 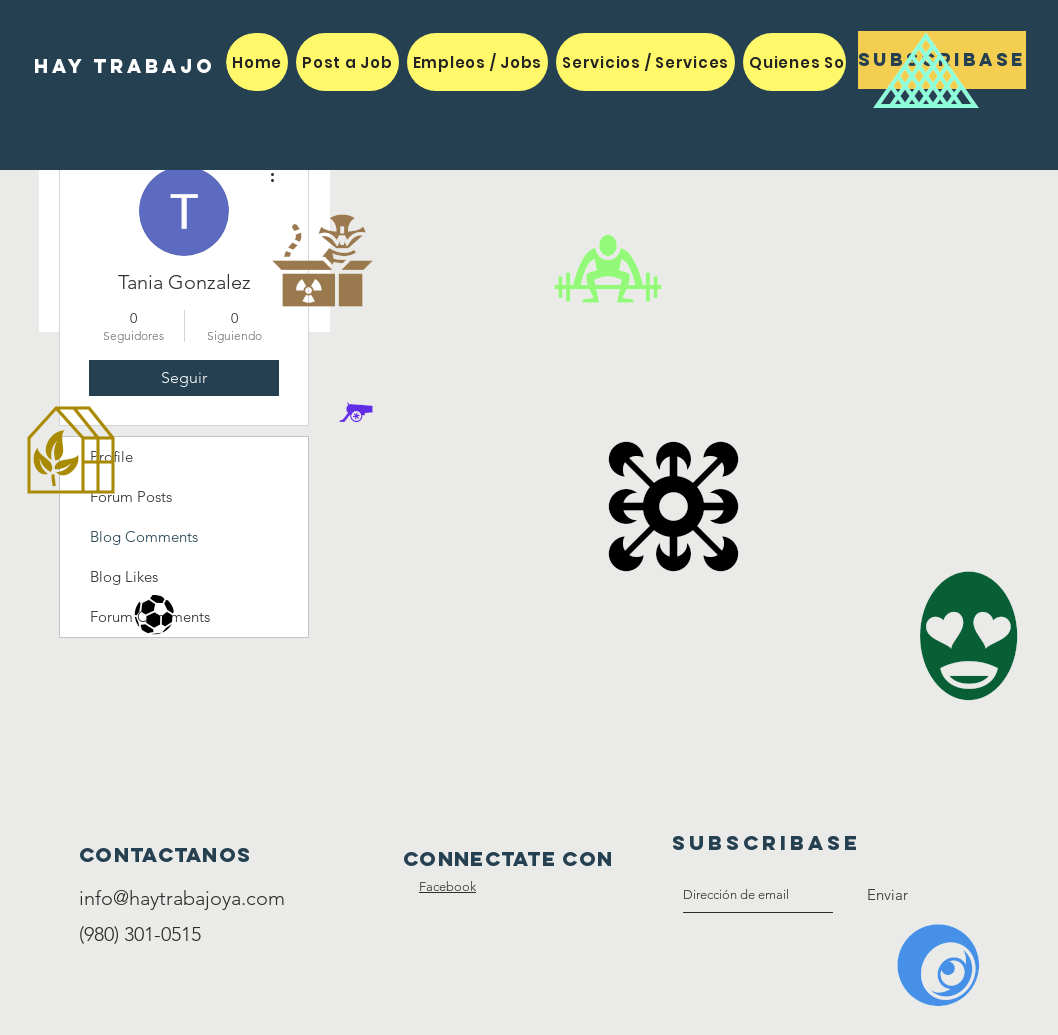 What do you see at coordinates (322, 256) in the screenshot?
I see `indicates a failed or negative quantum experiment outcome` at bounding box center [322, 256].